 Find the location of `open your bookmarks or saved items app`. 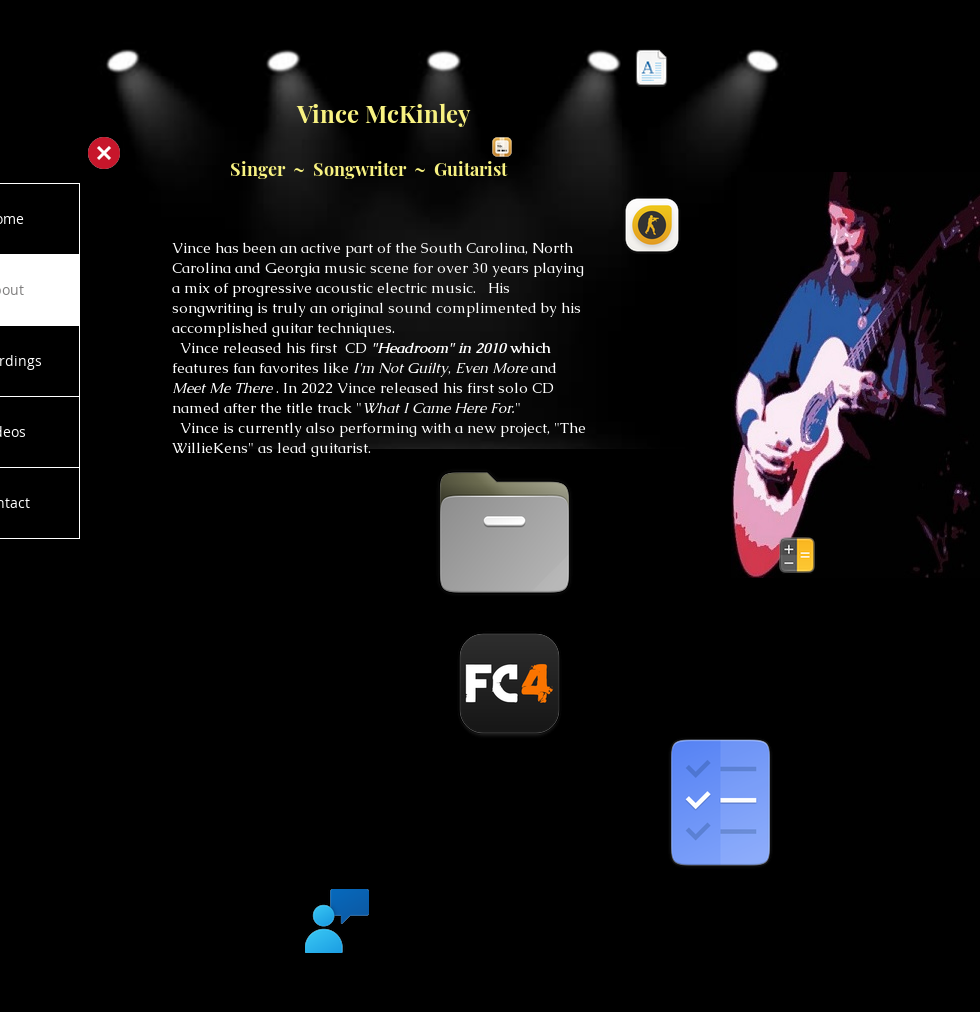

open your bookmarks or saved items app is located at coordinates (720, 802).